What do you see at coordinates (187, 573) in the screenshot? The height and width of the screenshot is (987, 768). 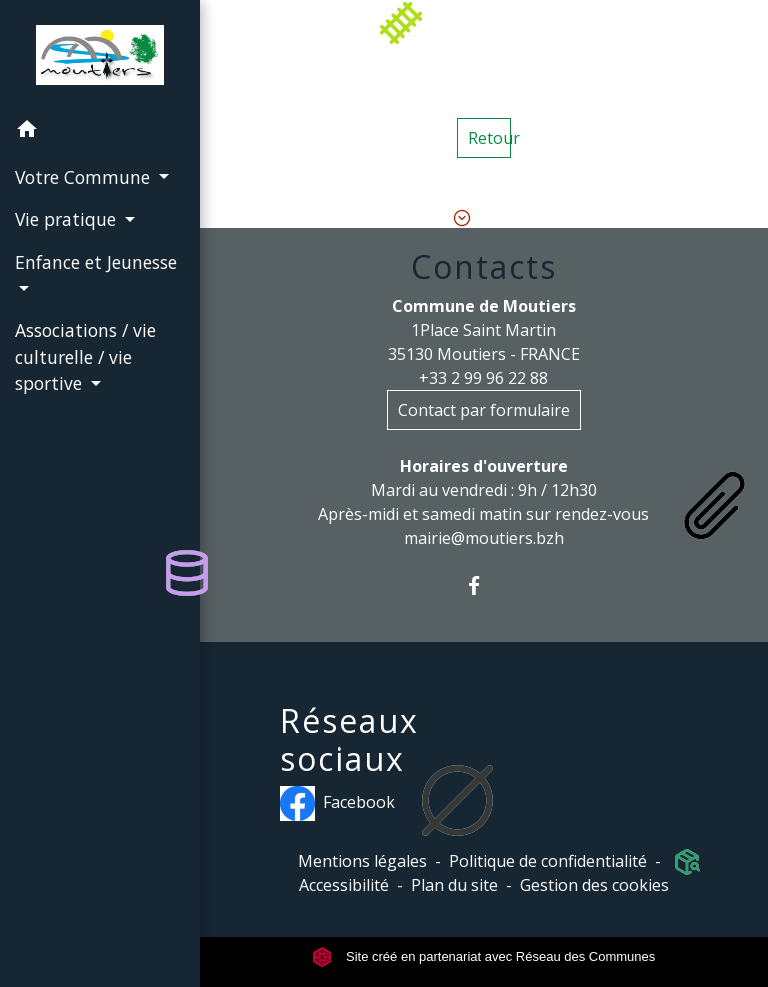 I see `access database management` at bounding box center [187, 573].